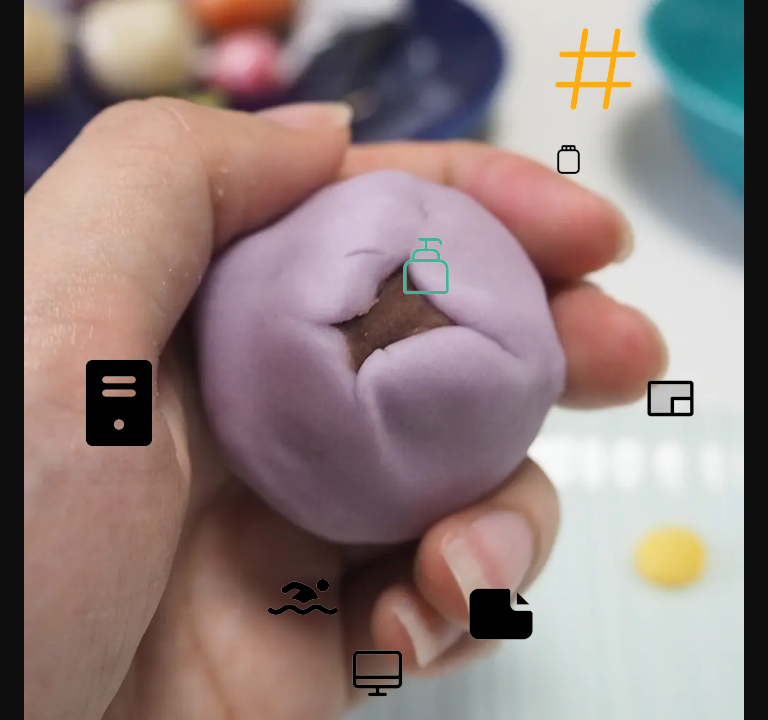 This screenshot has width=768, height=720. What do you see at coordinates (377, 671) in the screenshot?
I see `switch to desktop view` at bounding box center [377, 671].